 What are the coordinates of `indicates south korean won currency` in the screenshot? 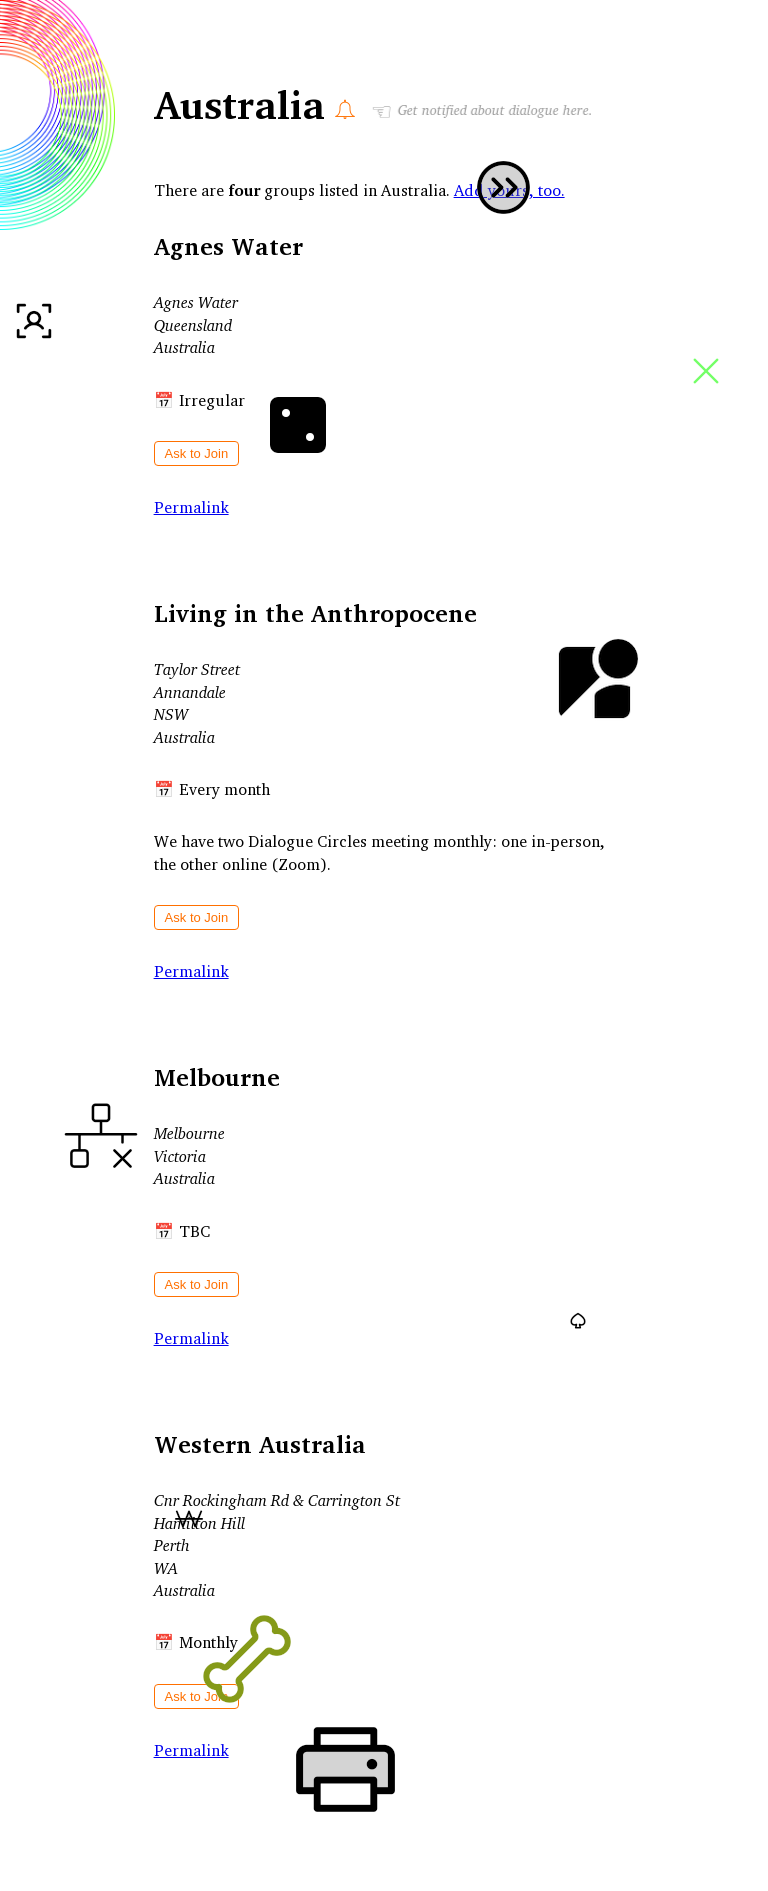 It's located at (189, 1518).